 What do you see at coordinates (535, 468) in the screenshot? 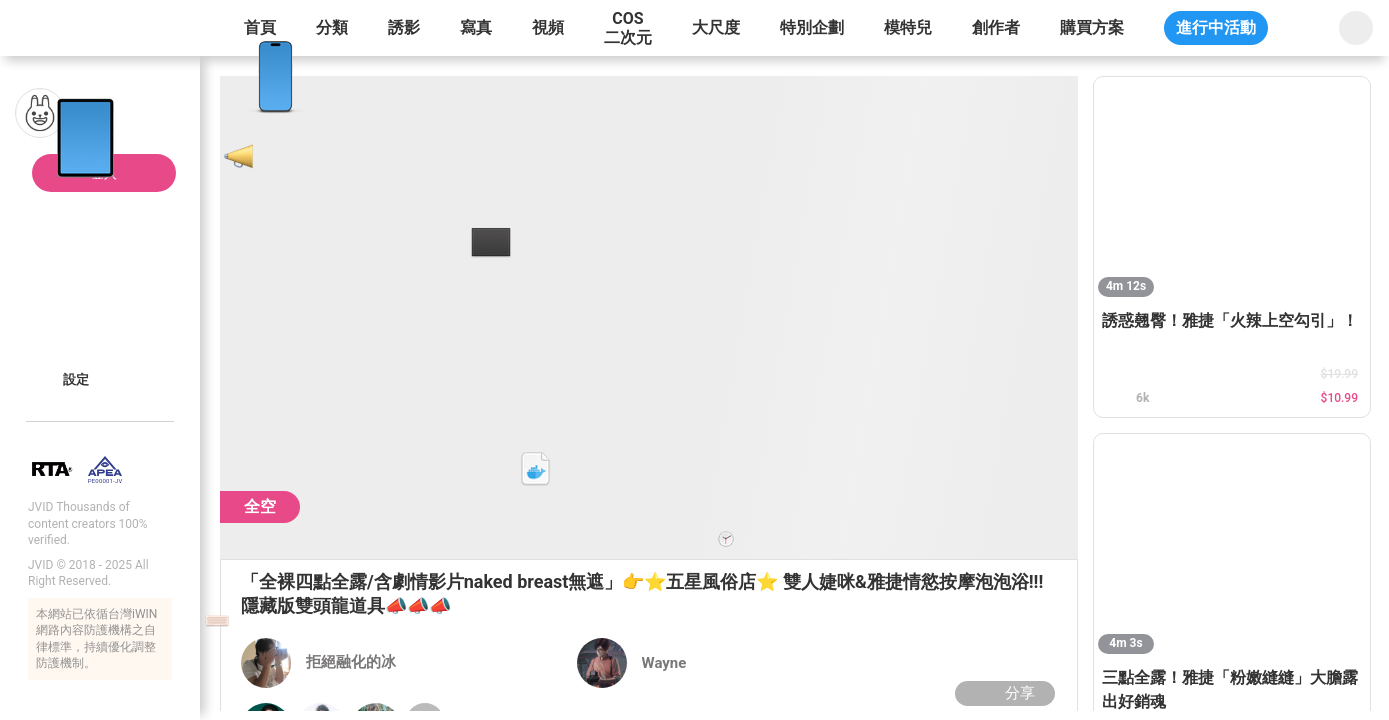
I see `dockerfile or docker configuration file` at bounding box center [535, 468].